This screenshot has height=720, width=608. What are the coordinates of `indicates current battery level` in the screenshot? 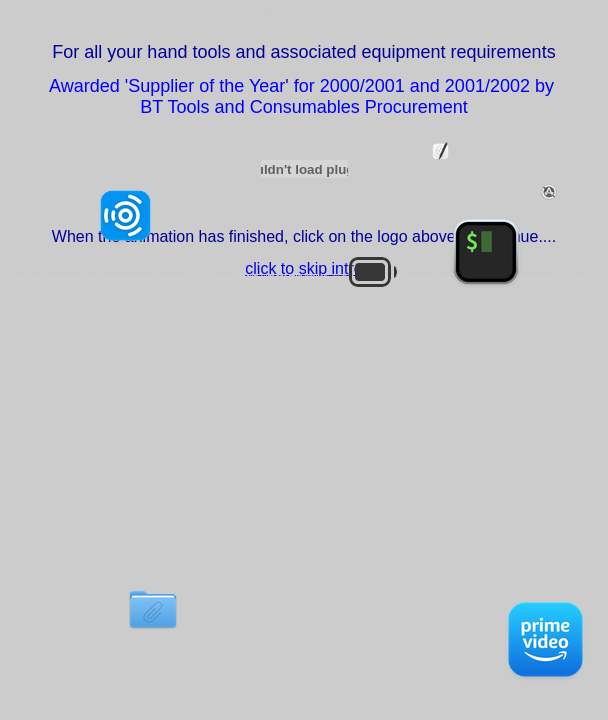 It's located at (373, 272).